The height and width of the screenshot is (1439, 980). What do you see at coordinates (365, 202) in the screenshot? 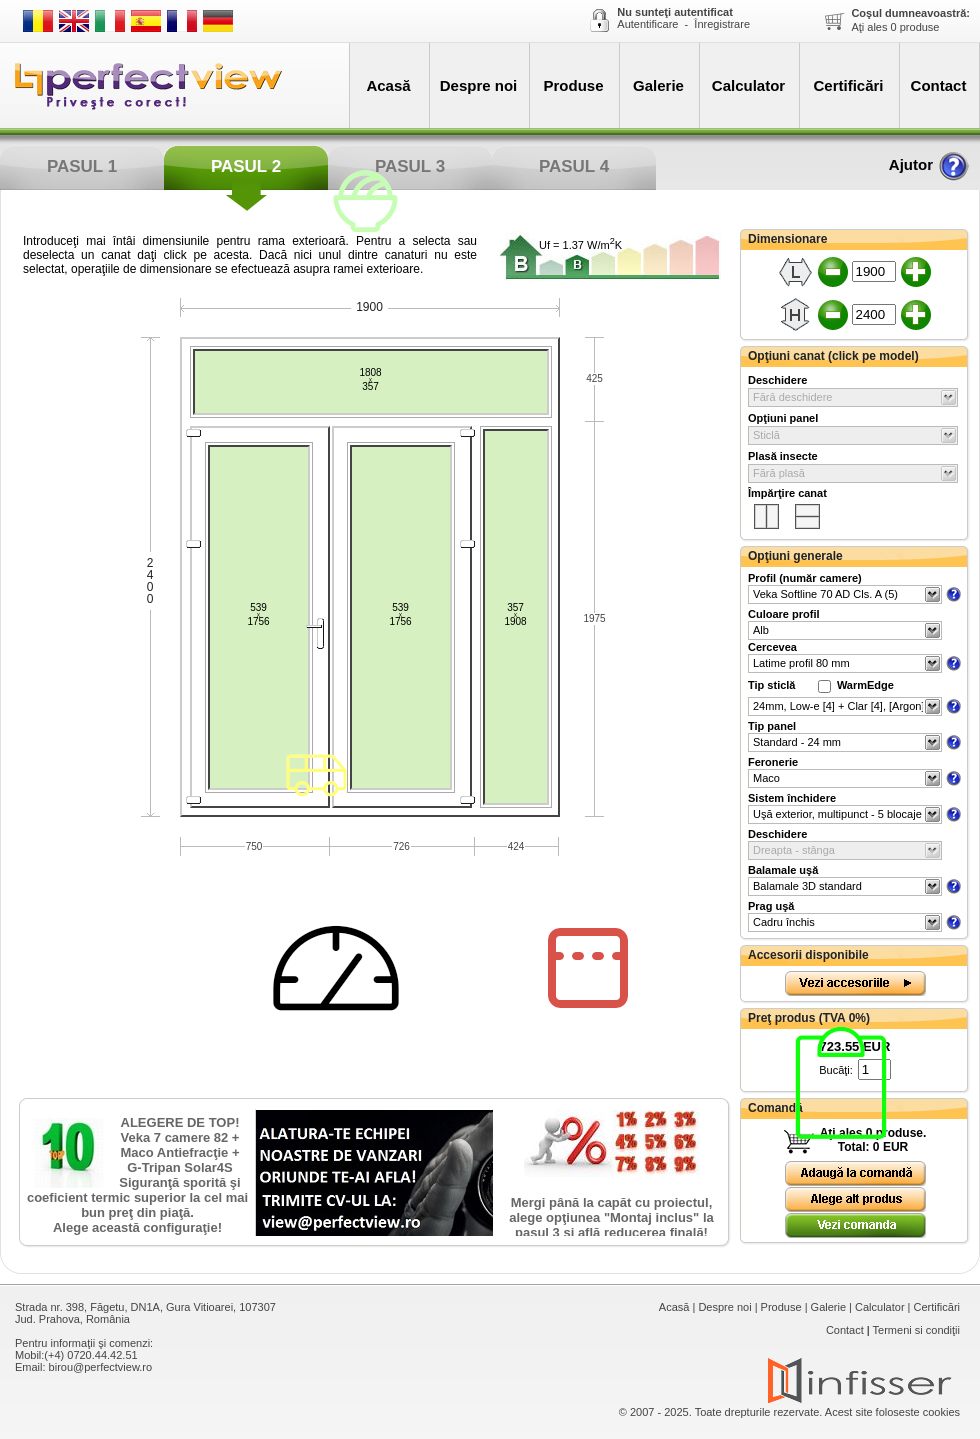
I see `view food or meal options` at bounding box center [365, 202].